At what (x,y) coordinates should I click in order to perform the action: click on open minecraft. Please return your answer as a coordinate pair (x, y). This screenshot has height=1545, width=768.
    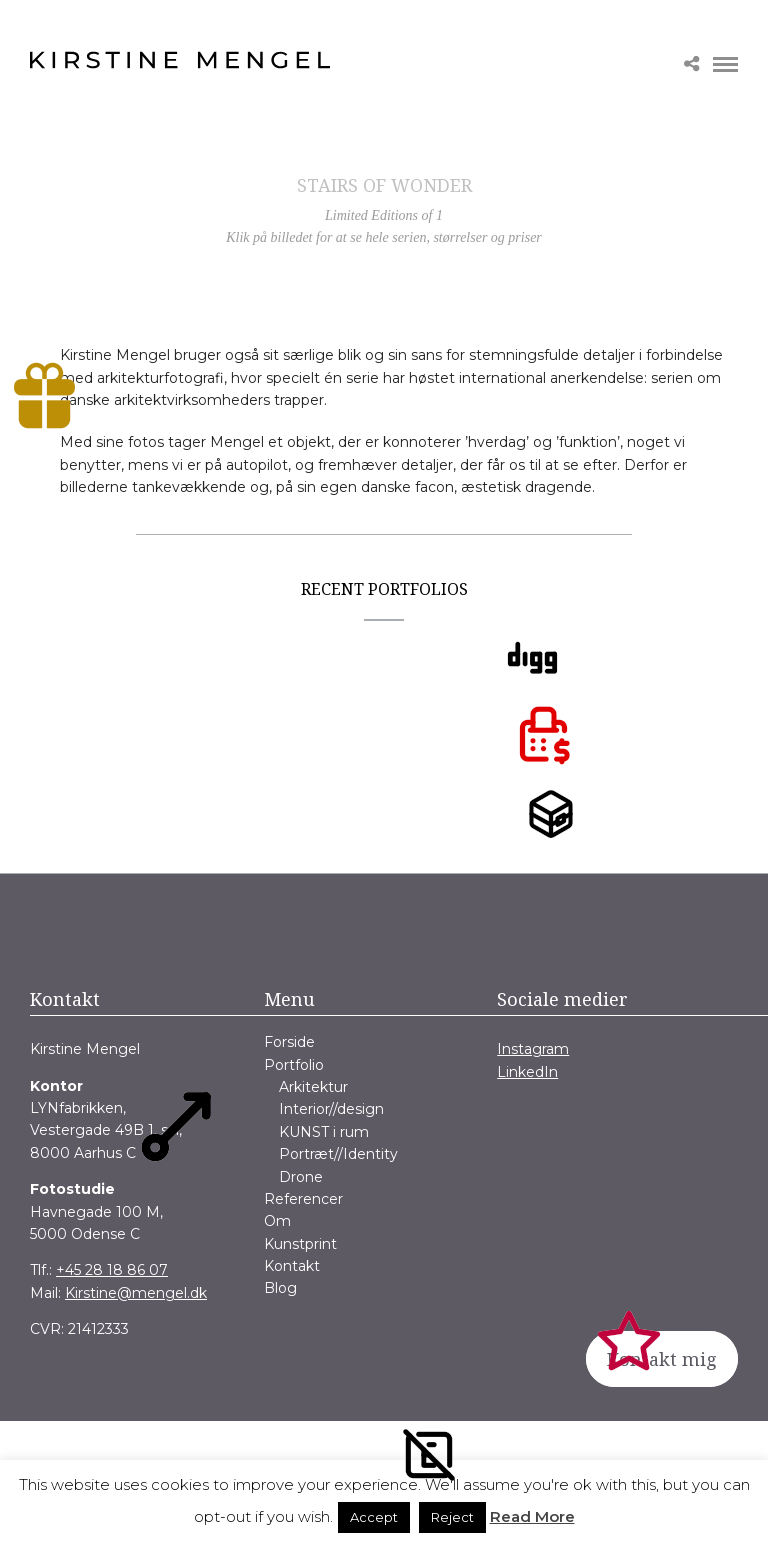
    Looking at the image, I should click on (551, 814).